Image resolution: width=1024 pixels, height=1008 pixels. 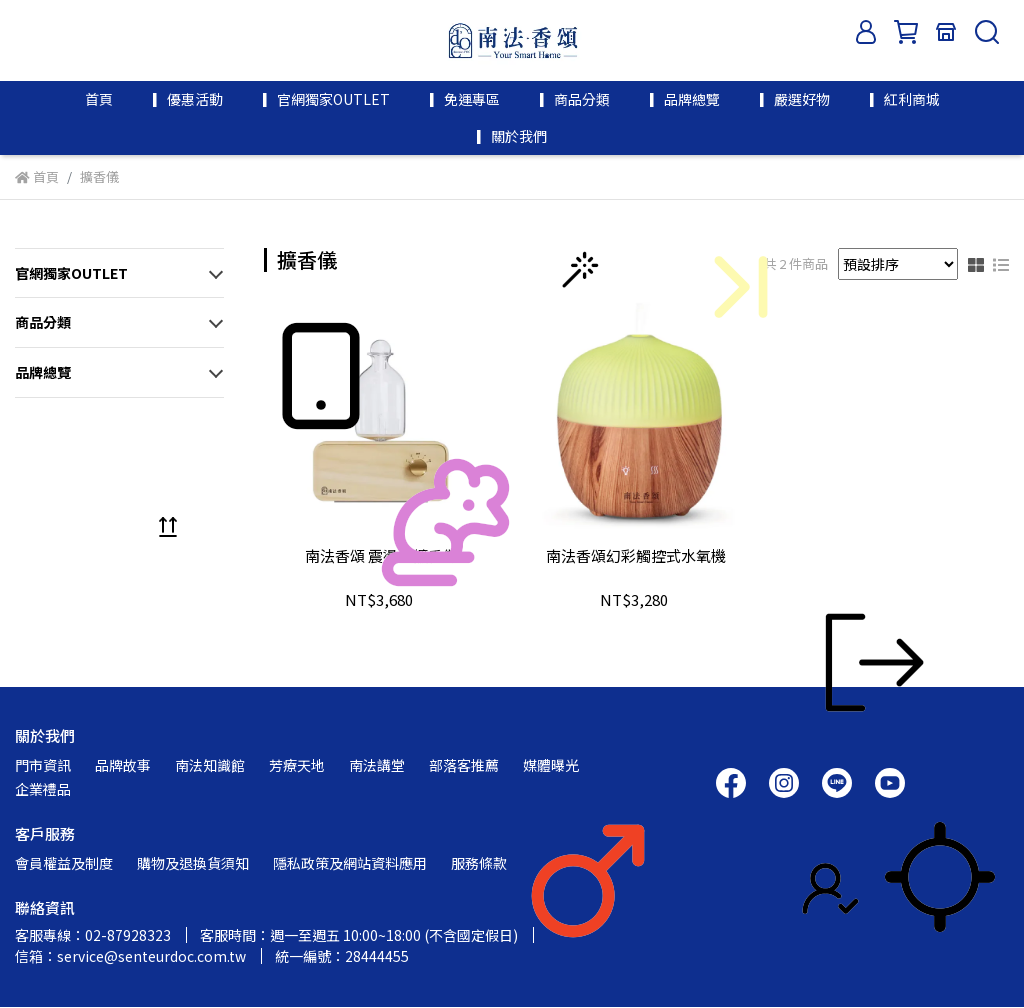 I want to click on apply magic or auto-enhance effects, so click(x=579, y=270).